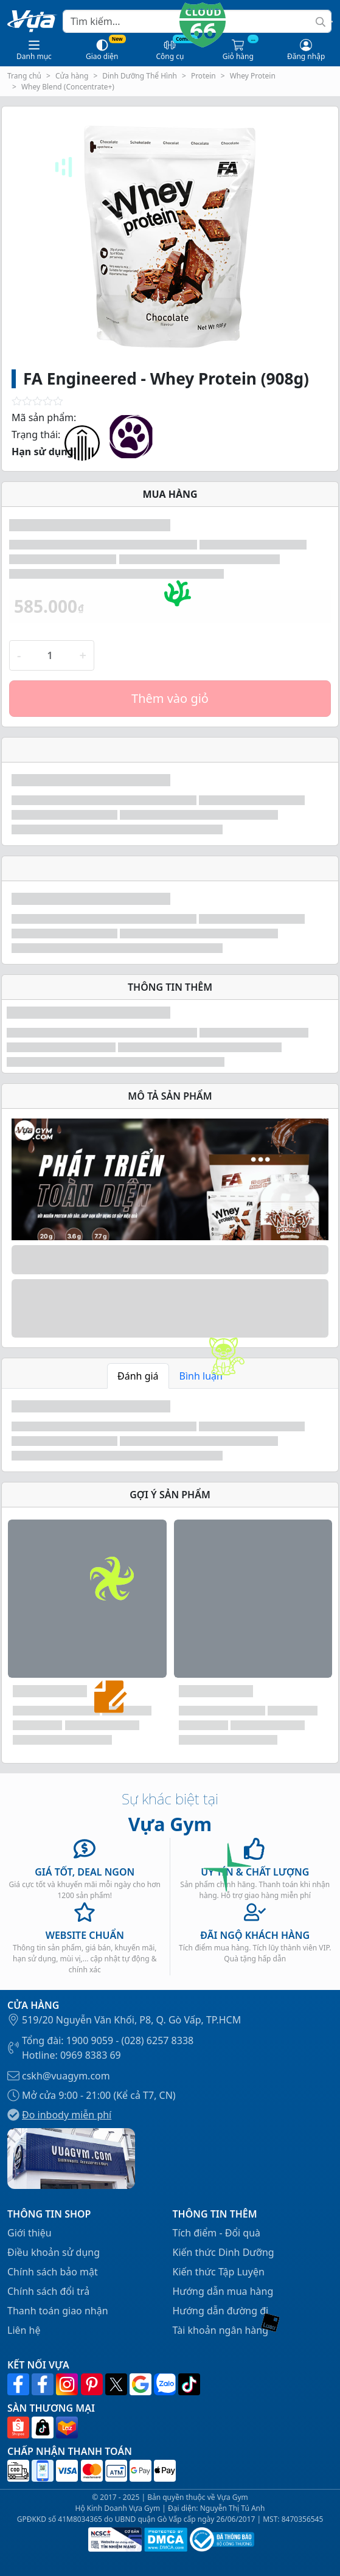 This screenshot has height=2576, width=340. Describe the element at coordinates (203, 25) in the screenshot. I see `cloud66 company logo` at that location.